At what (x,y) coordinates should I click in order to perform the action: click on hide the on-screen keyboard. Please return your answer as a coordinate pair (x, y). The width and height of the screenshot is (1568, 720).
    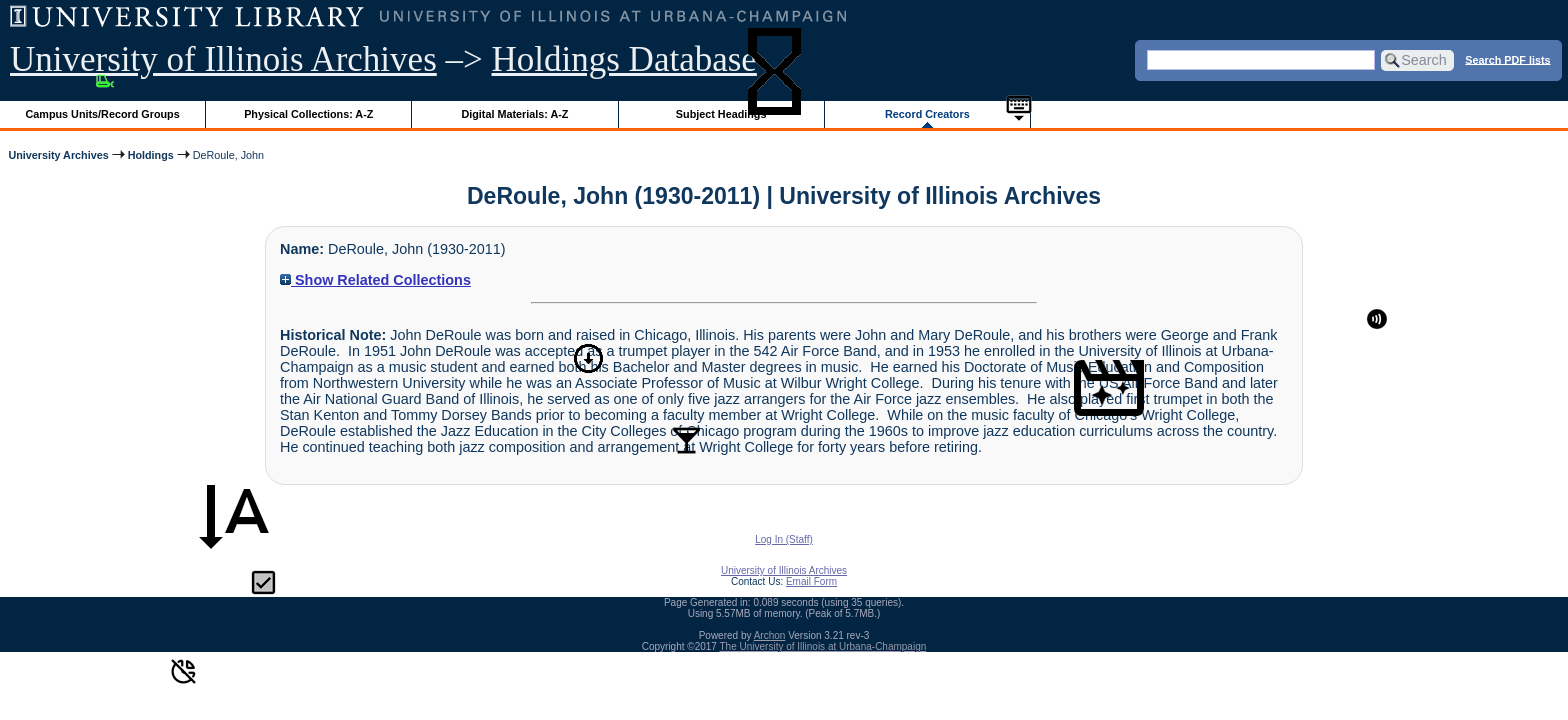
    Looking at the image, I should click on (1019, 107).